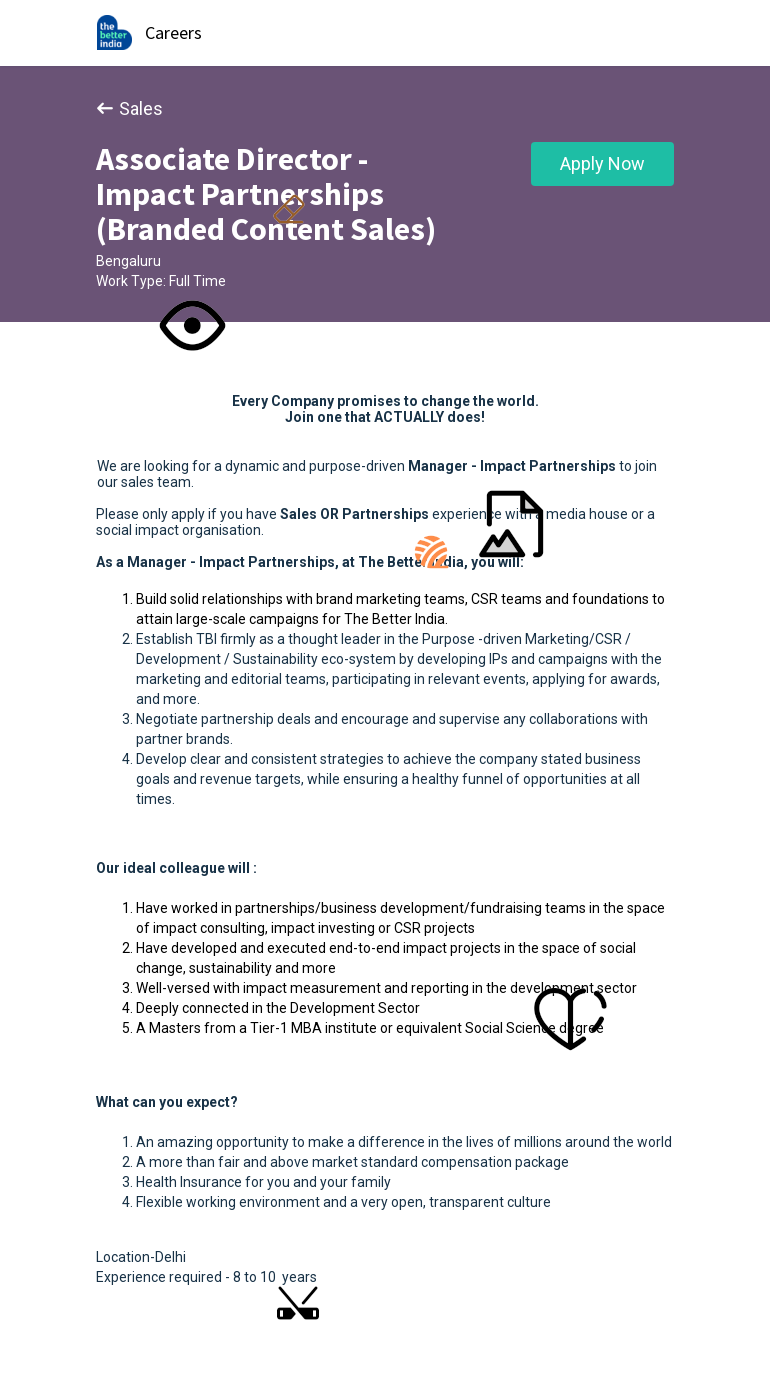  I want to click on view hockey scores or stats, so click(298, 1303).